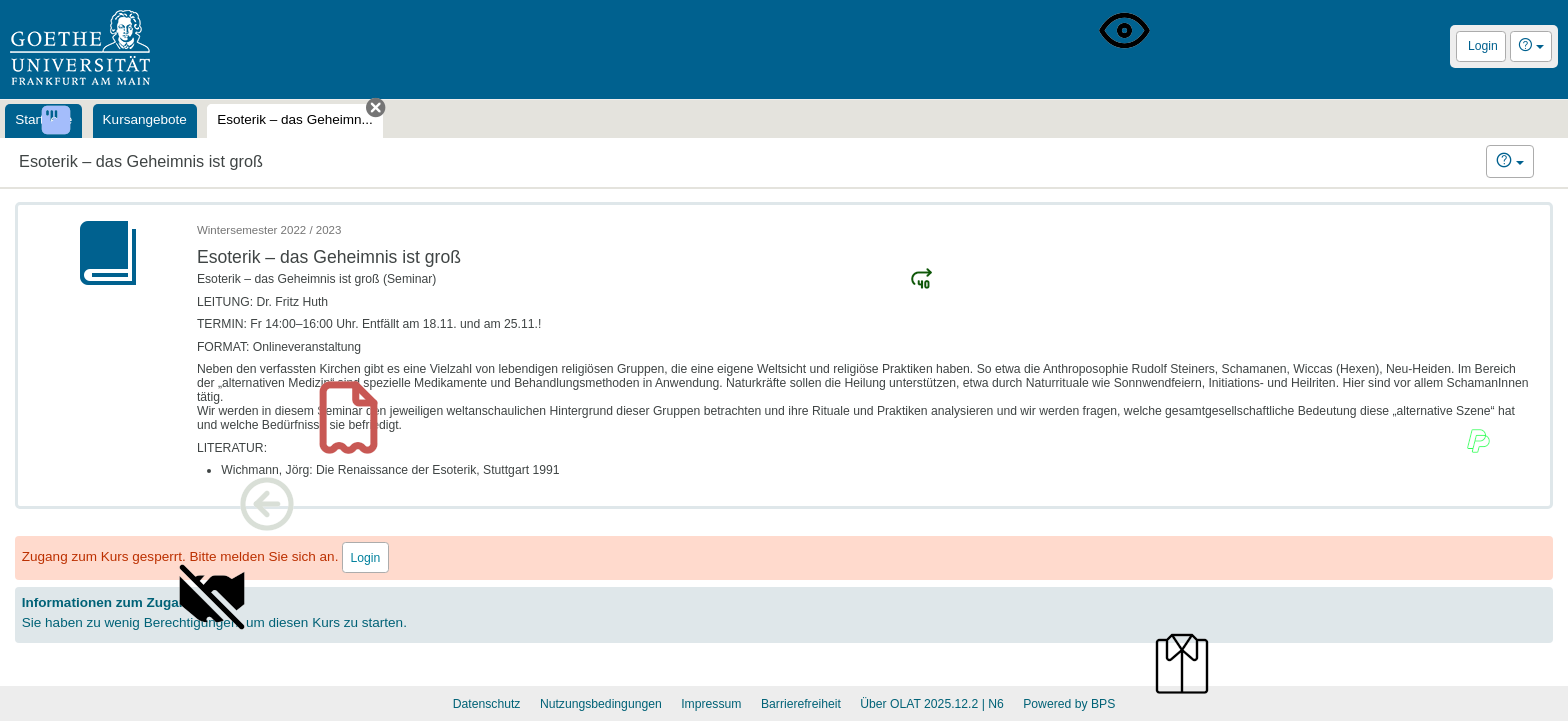 This screenshot has width=1568, height=721. Describe the element at coordinates (1182, 665) in the screenshot. I see `view clothing or apparel items` at that location.